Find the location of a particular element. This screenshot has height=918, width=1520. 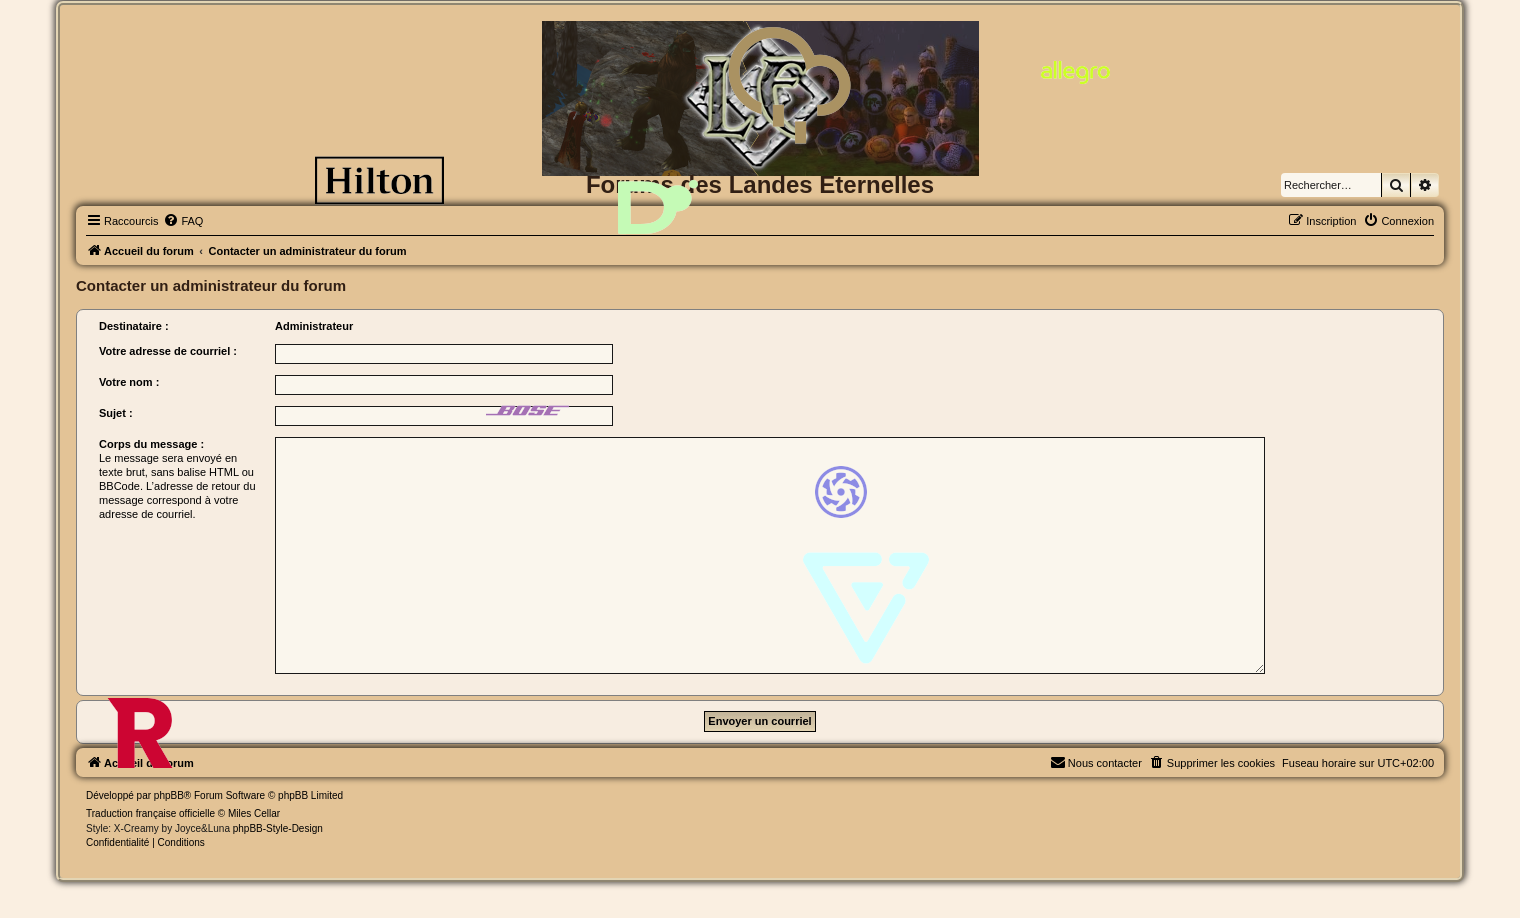

quasar framework logo is located at coordinates (841, 492).